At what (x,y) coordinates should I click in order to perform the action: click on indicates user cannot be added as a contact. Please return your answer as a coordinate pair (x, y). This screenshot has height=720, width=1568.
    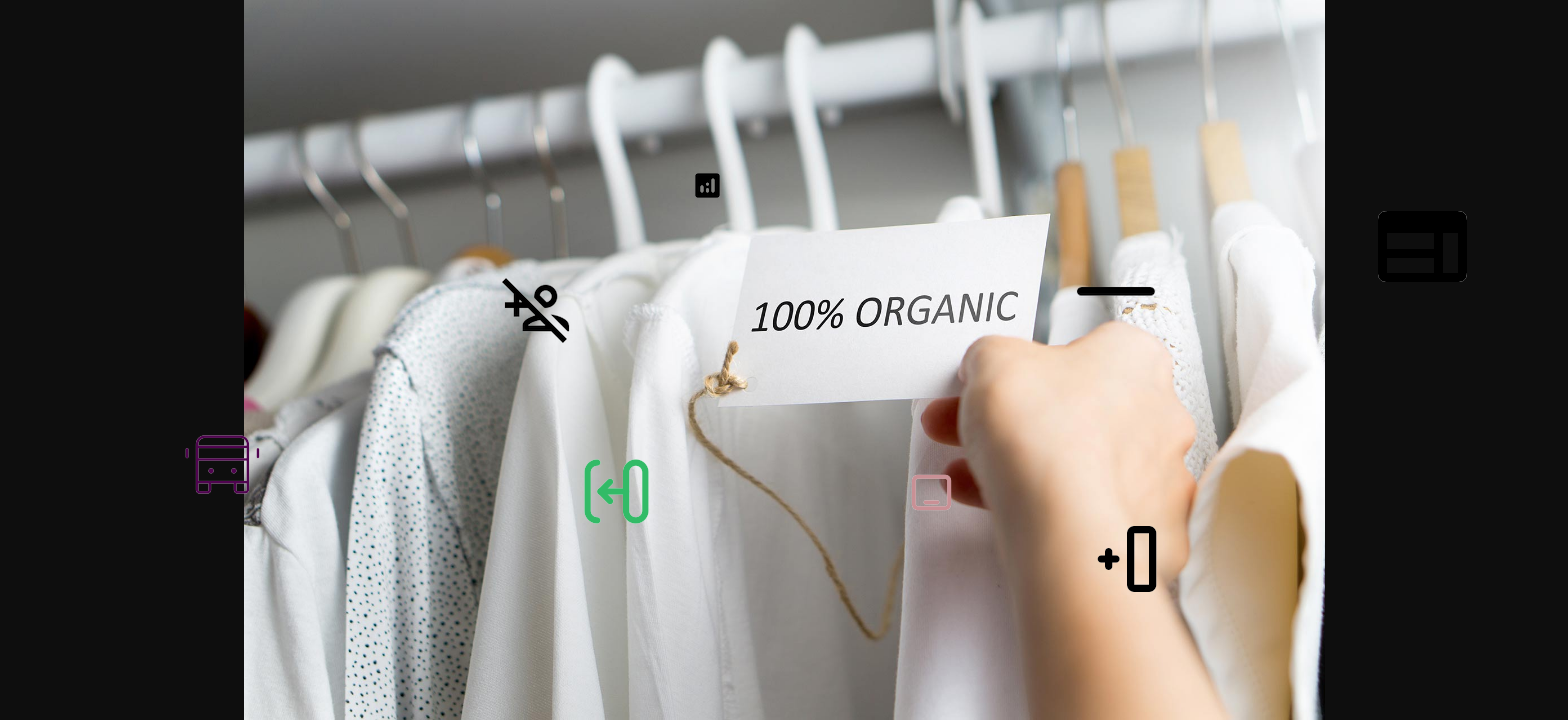
    Looking at the image, I should click on (537, 308).